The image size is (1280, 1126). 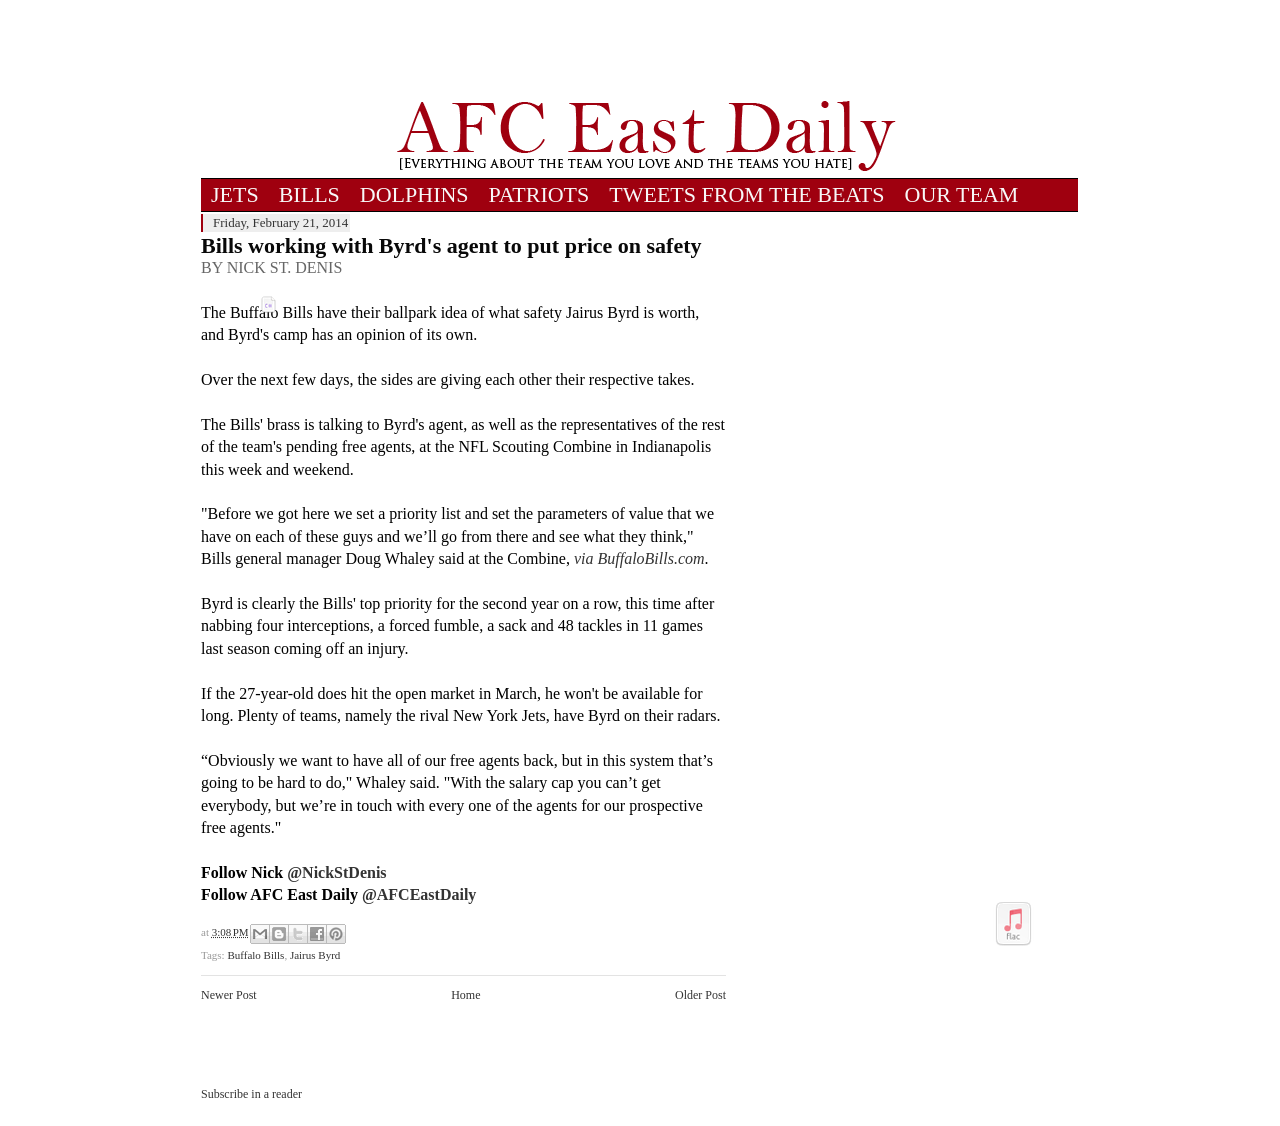 What do you see at coordinates (268, 304) in the screenshot?
I see `a C# source code file` at bounding box center [268, 304].